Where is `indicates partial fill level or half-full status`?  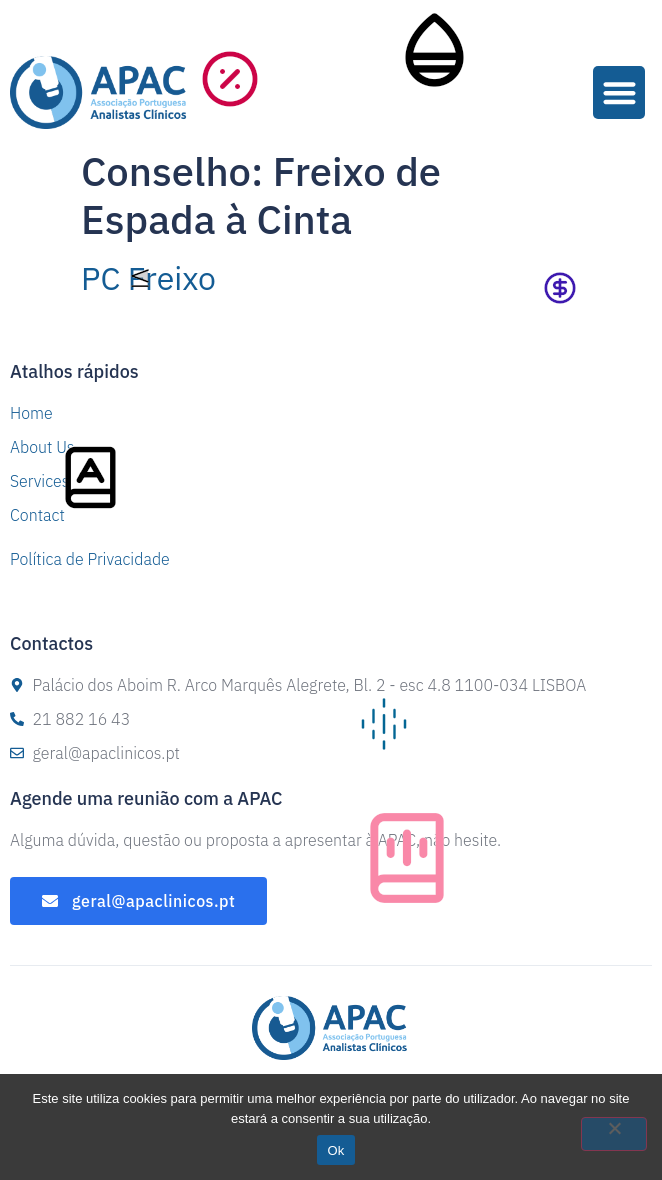
indicates partial fill level or half-full status is located at coordinates (434, 52).